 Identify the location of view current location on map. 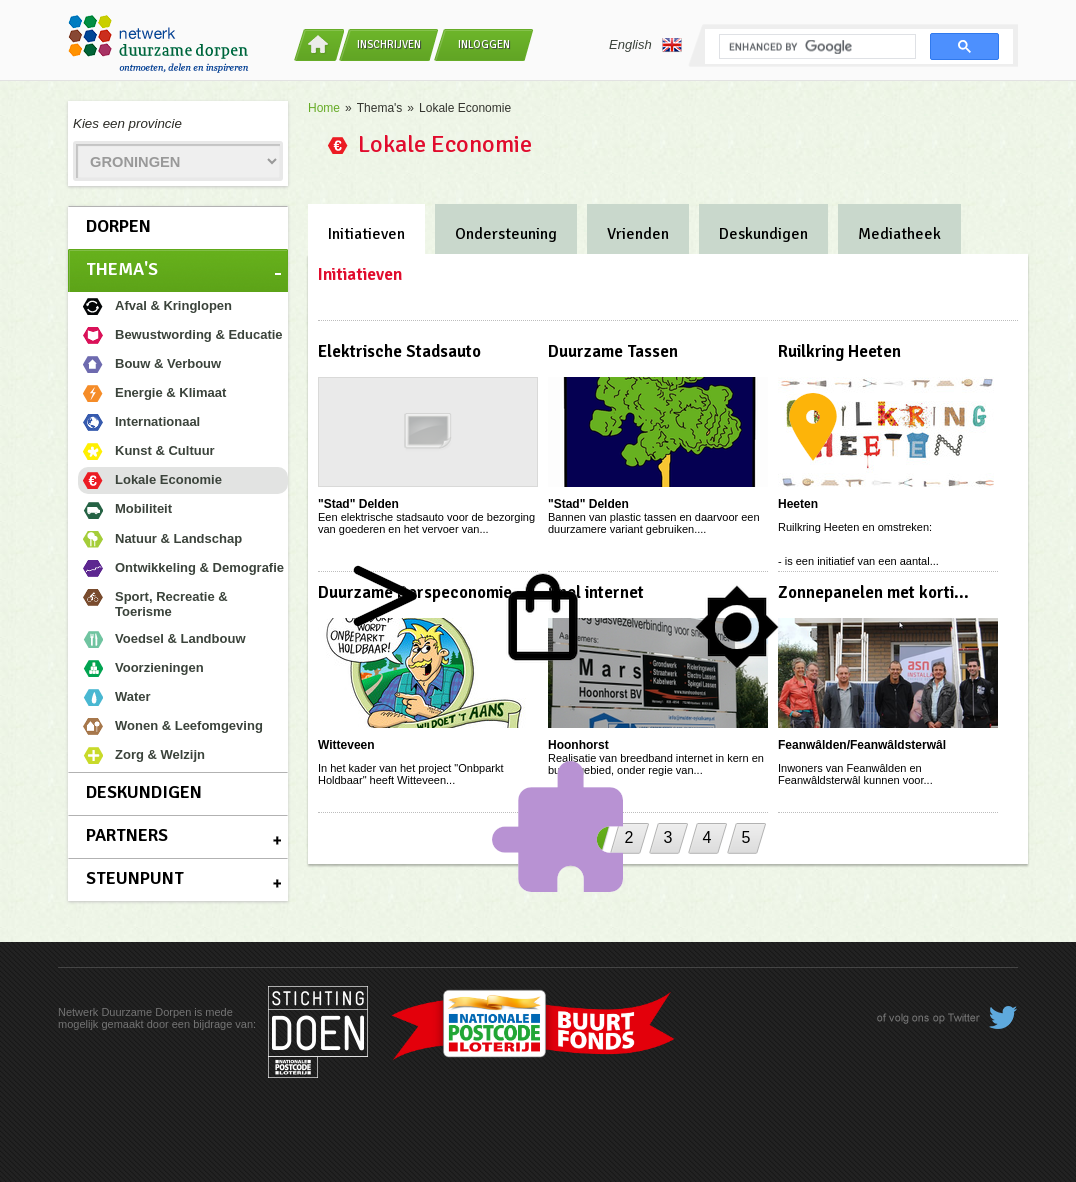
(813, 427).